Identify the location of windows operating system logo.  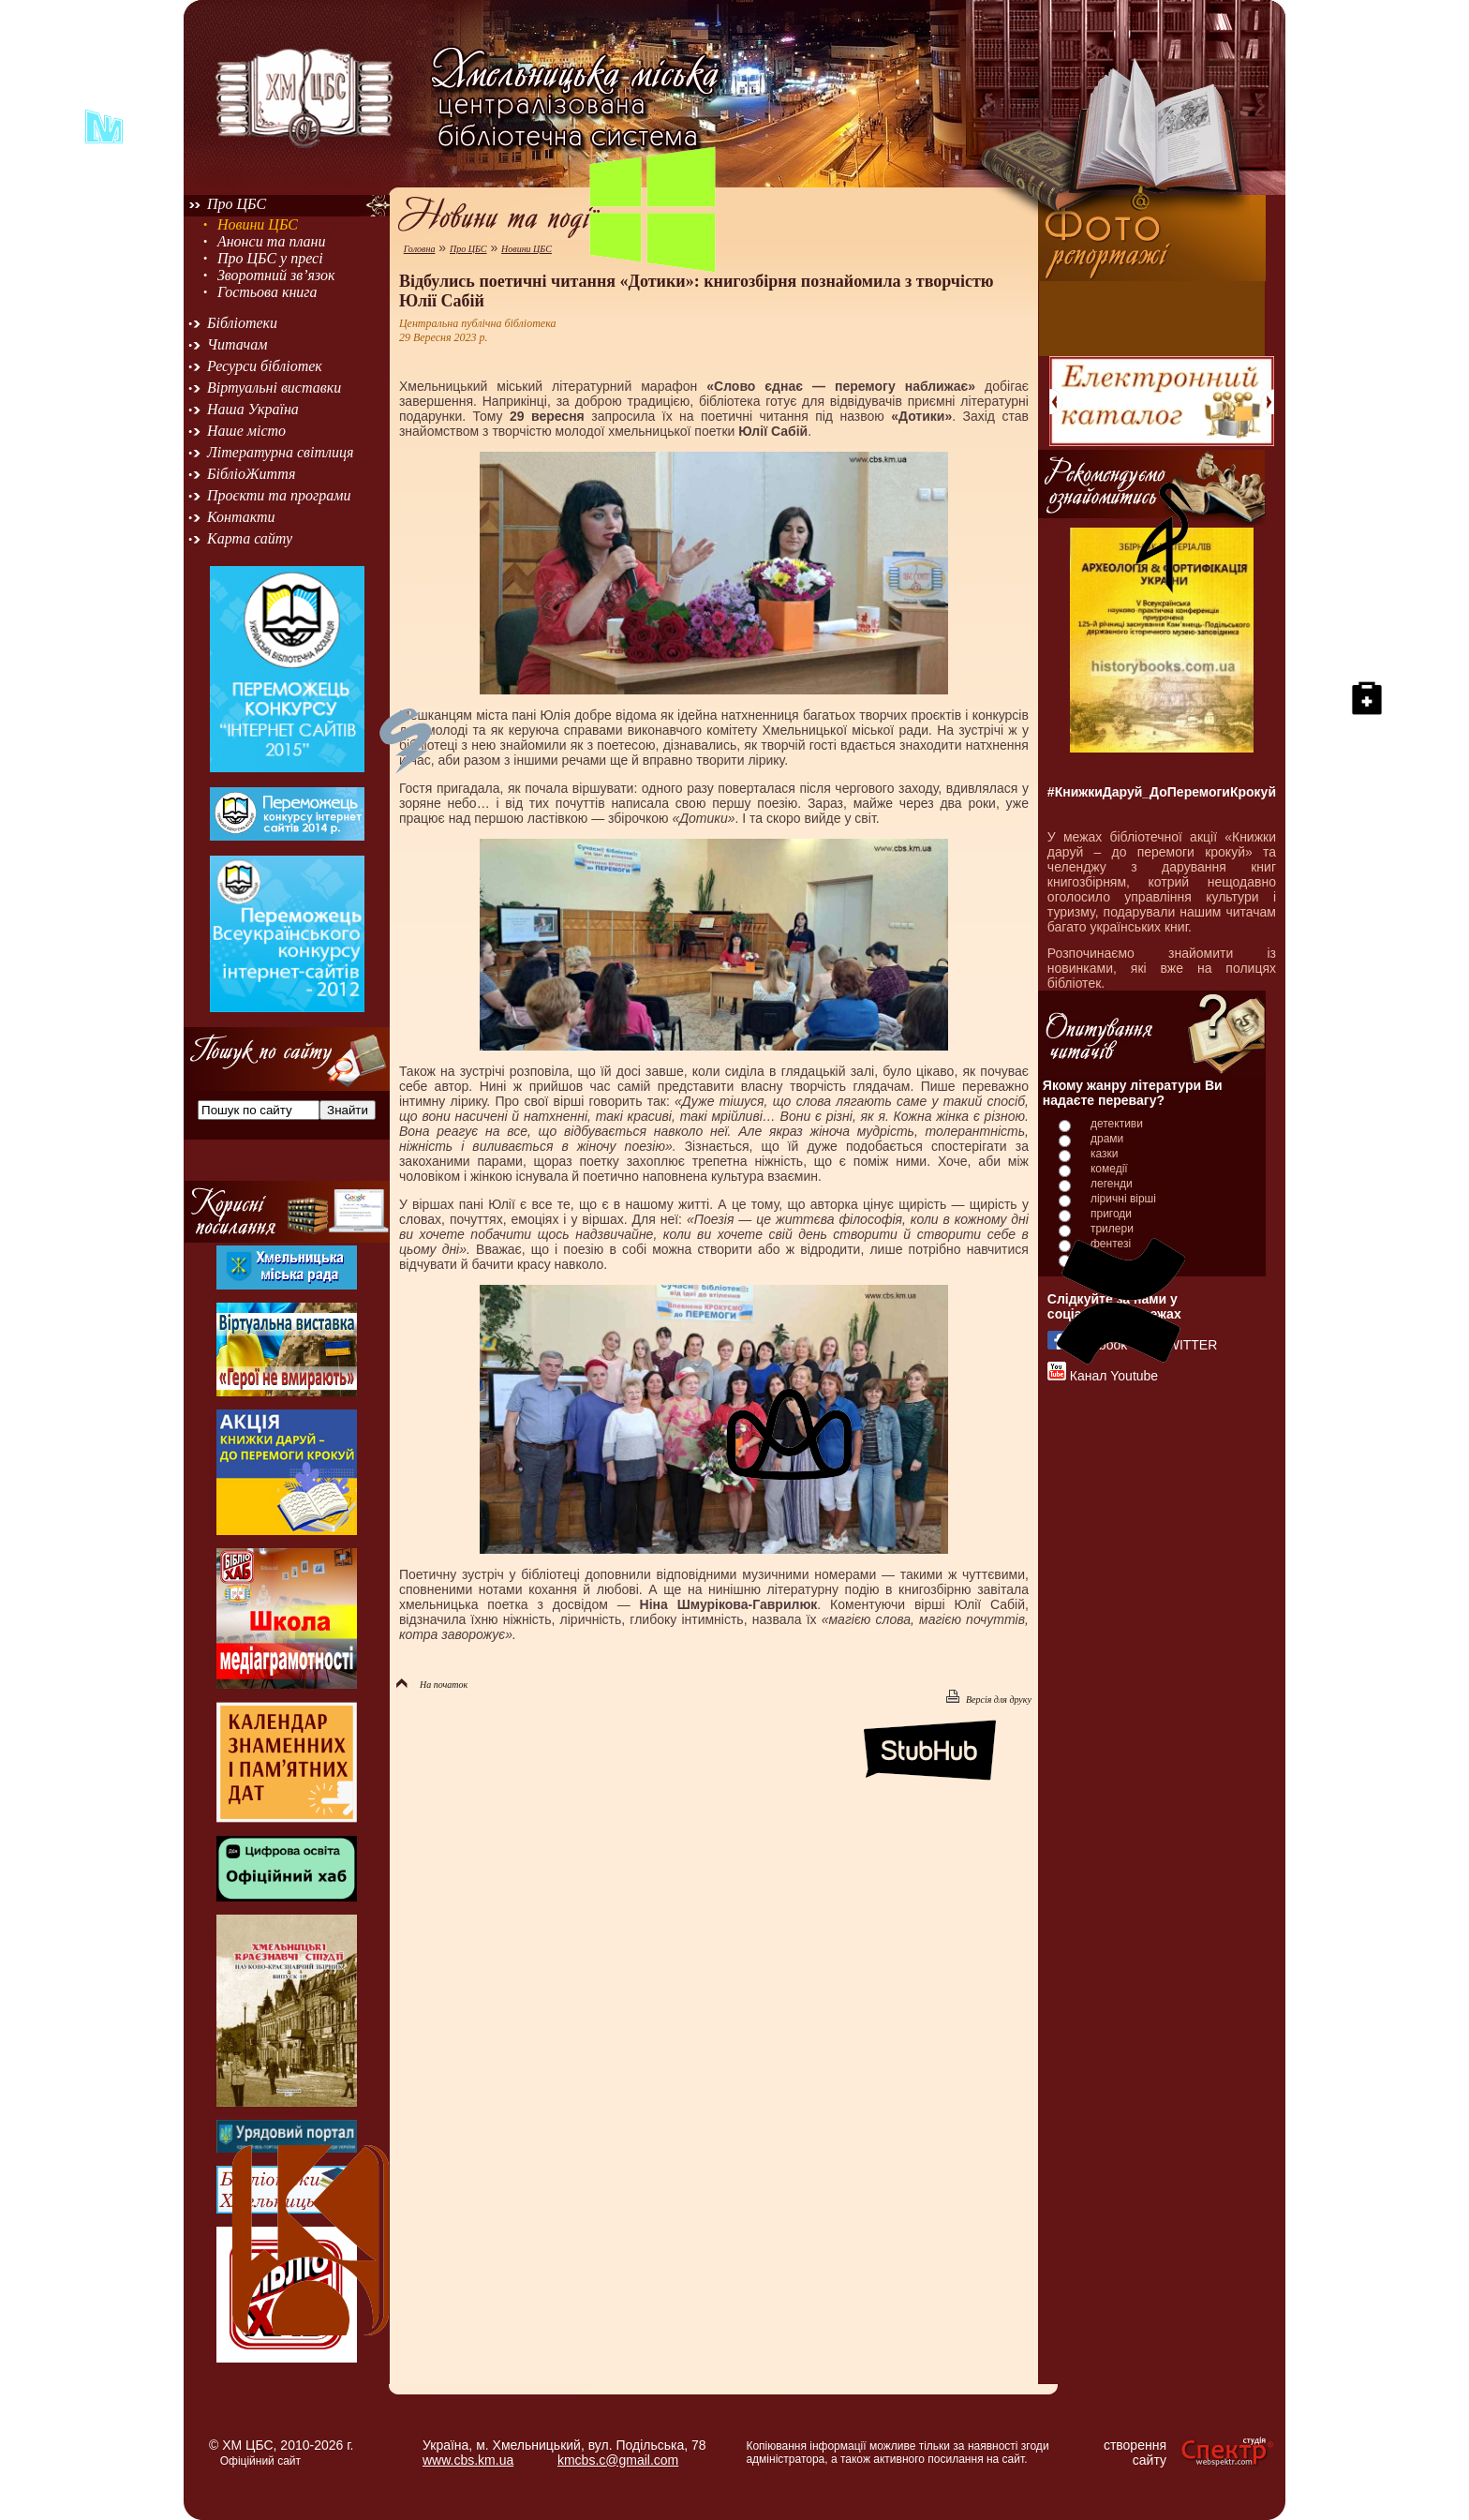
(652, 209).